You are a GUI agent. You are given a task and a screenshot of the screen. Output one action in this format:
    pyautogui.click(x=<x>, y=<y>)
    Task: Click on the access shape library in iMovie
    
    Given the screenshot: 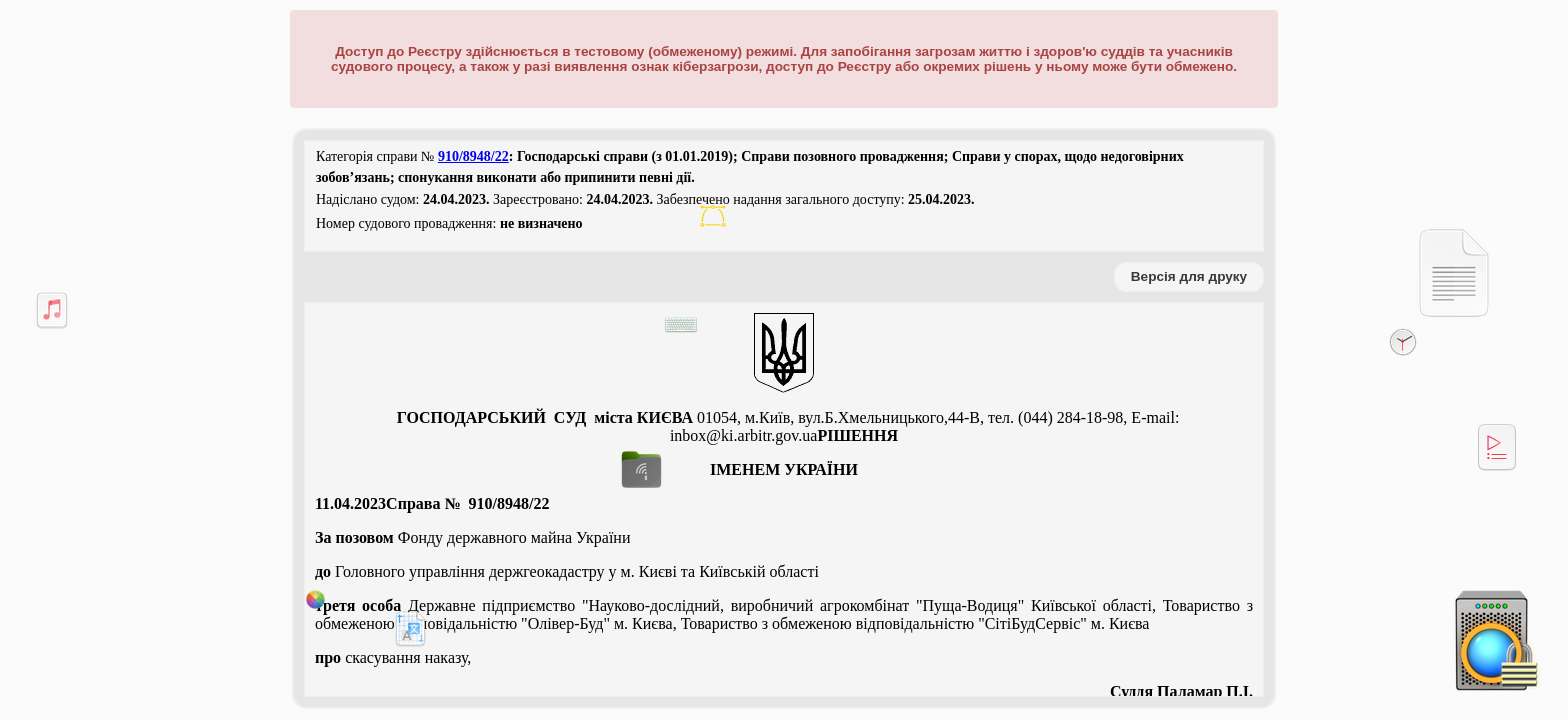 What is the action you would take?
    pyautogui.click(x=713, y=216)
    